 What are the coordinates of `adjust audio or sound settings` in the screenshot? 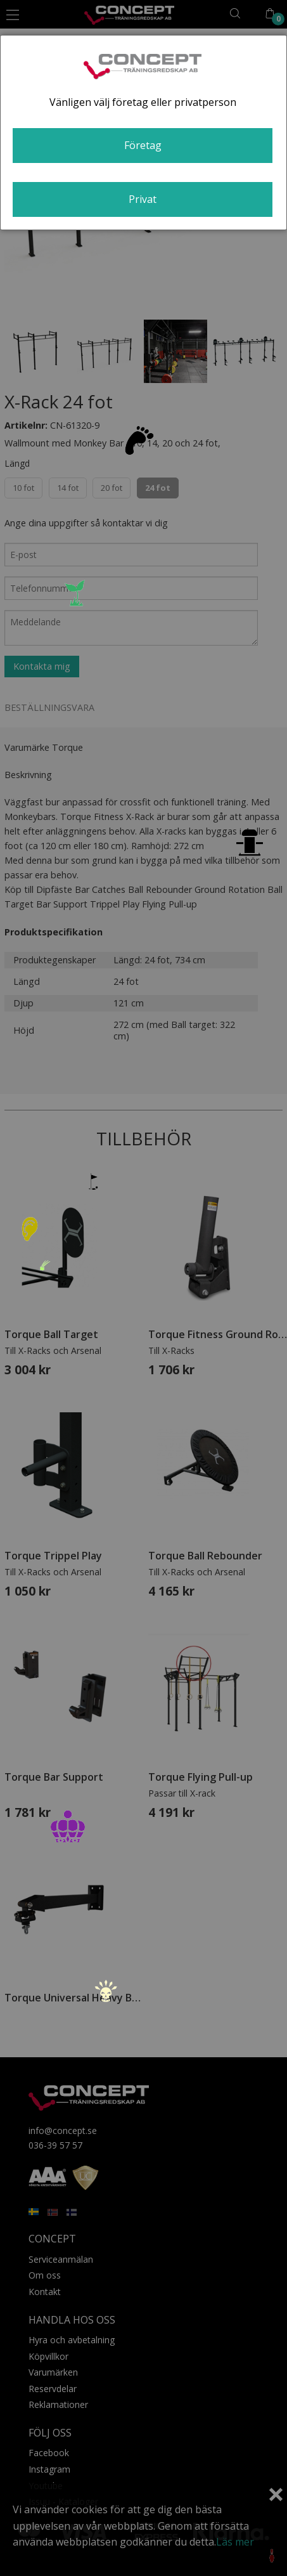 It's located at (30, 1229).